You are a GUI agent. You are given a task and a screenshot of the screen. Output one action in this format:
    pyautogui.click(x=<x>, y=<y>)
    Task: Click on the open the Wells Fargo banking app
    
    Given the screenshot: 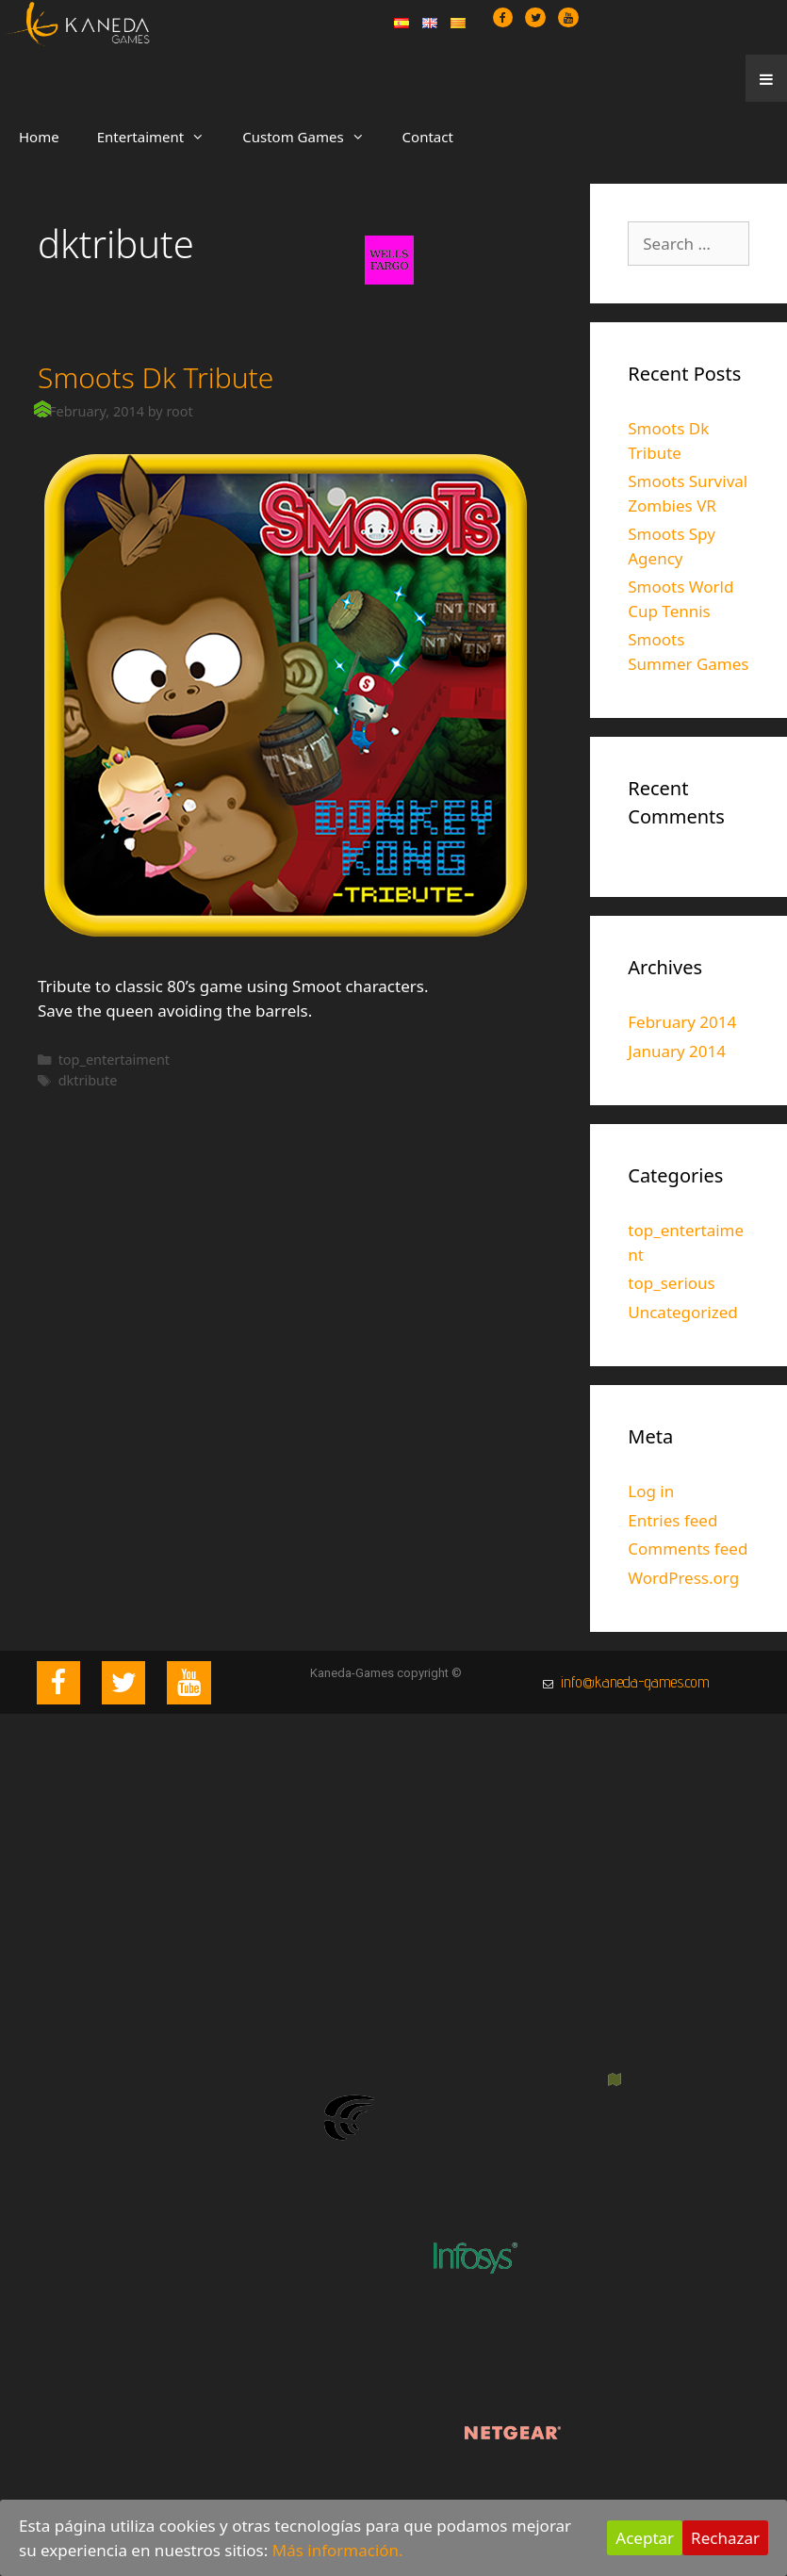 What is the action you would take?
    pyautogui.click(x=389, y=260)
    